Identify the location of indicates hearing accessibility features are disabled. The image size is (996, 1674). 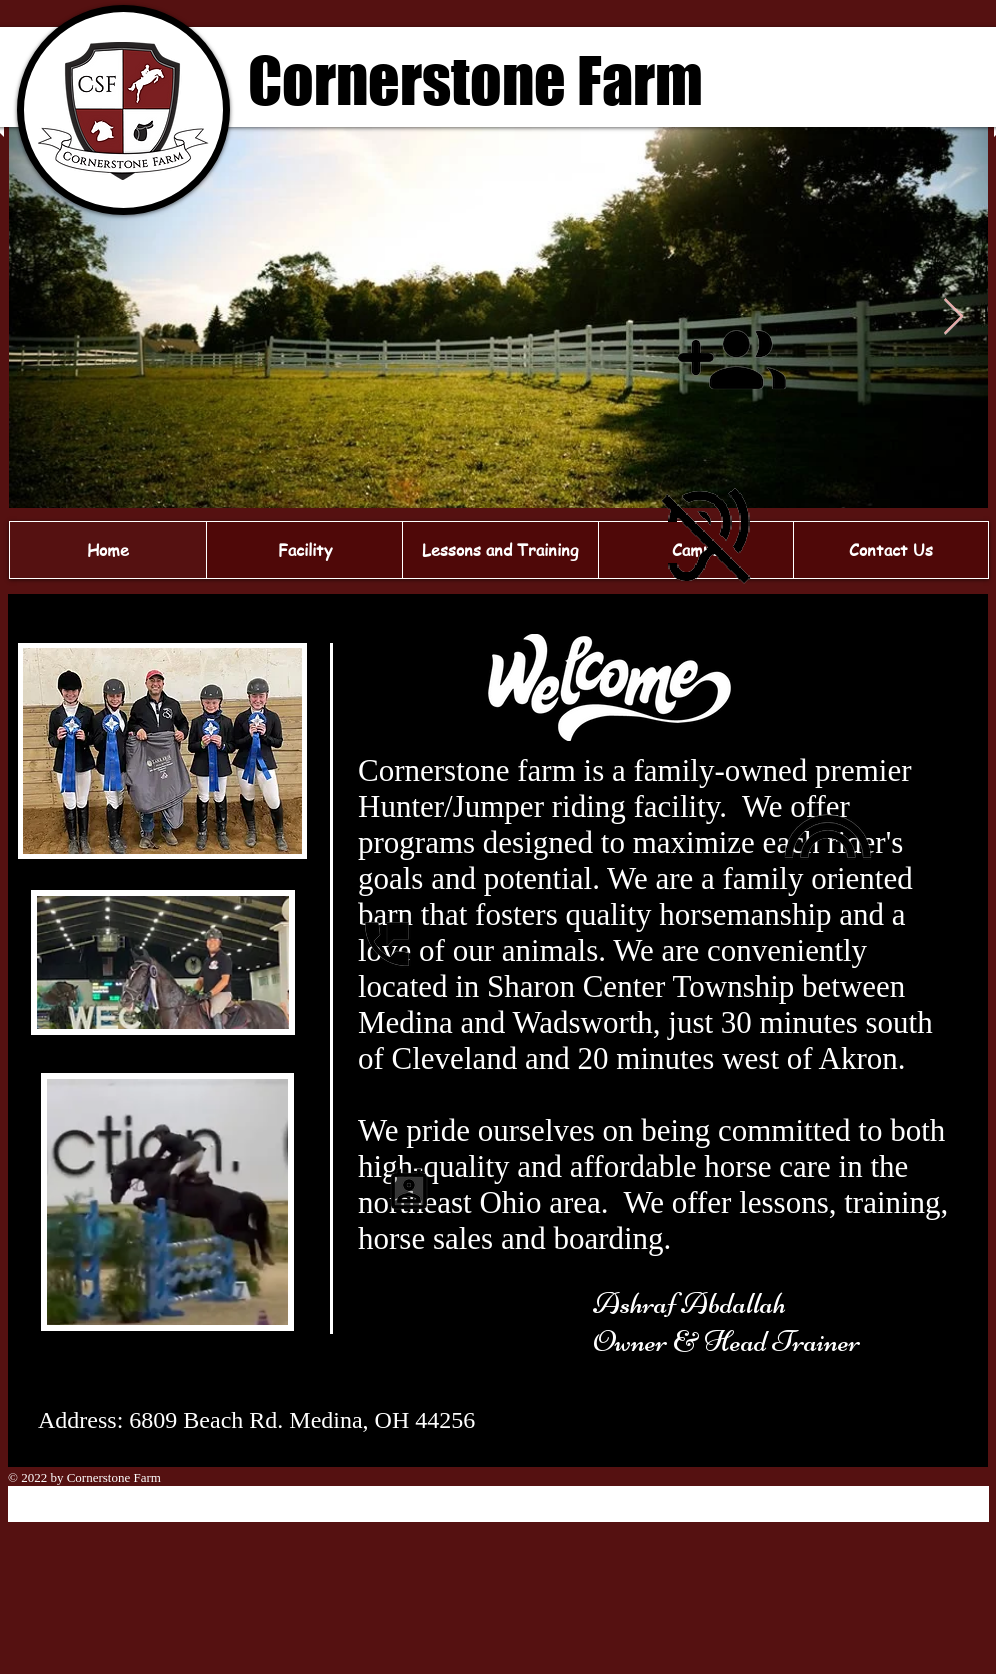
(709, 536).